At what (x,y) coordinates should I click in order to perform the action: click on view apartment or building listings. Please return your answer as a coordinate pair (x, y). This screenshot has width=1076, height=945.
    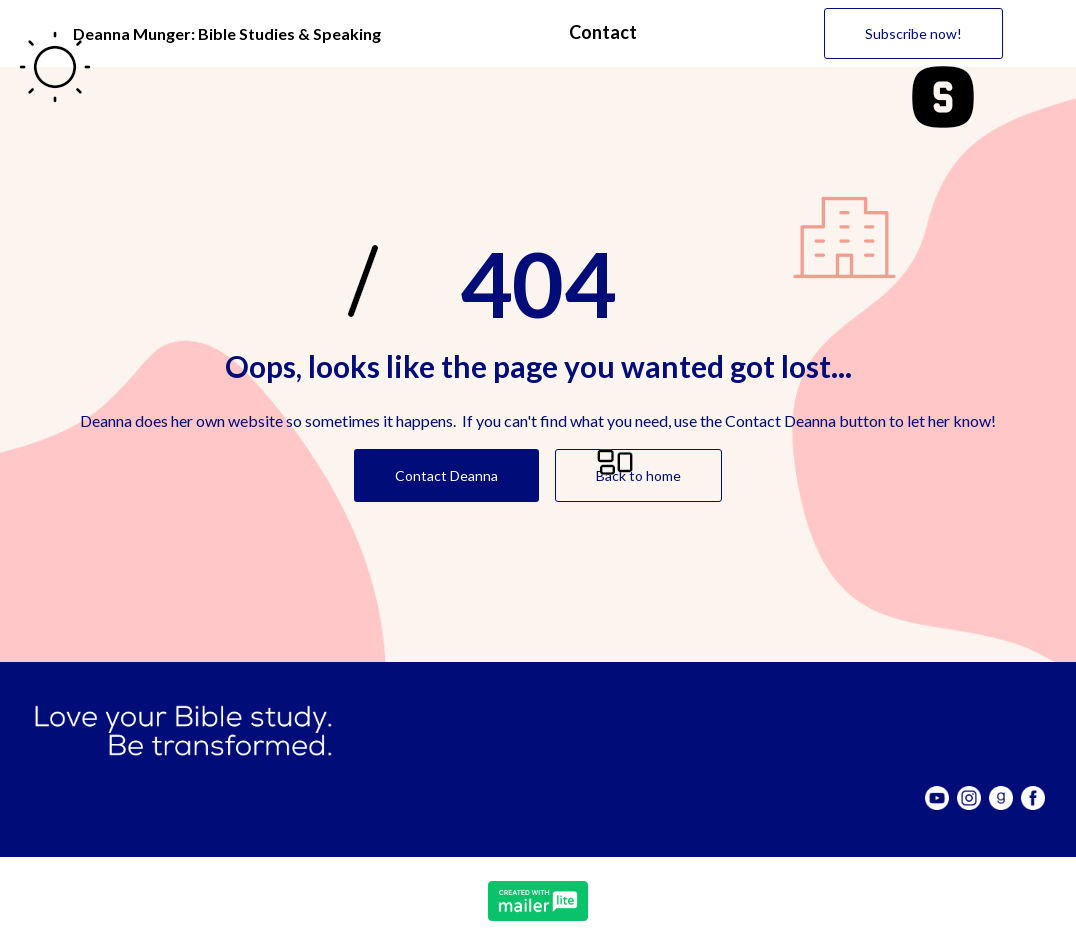
    Looking at the image, I should click on (844, 237).